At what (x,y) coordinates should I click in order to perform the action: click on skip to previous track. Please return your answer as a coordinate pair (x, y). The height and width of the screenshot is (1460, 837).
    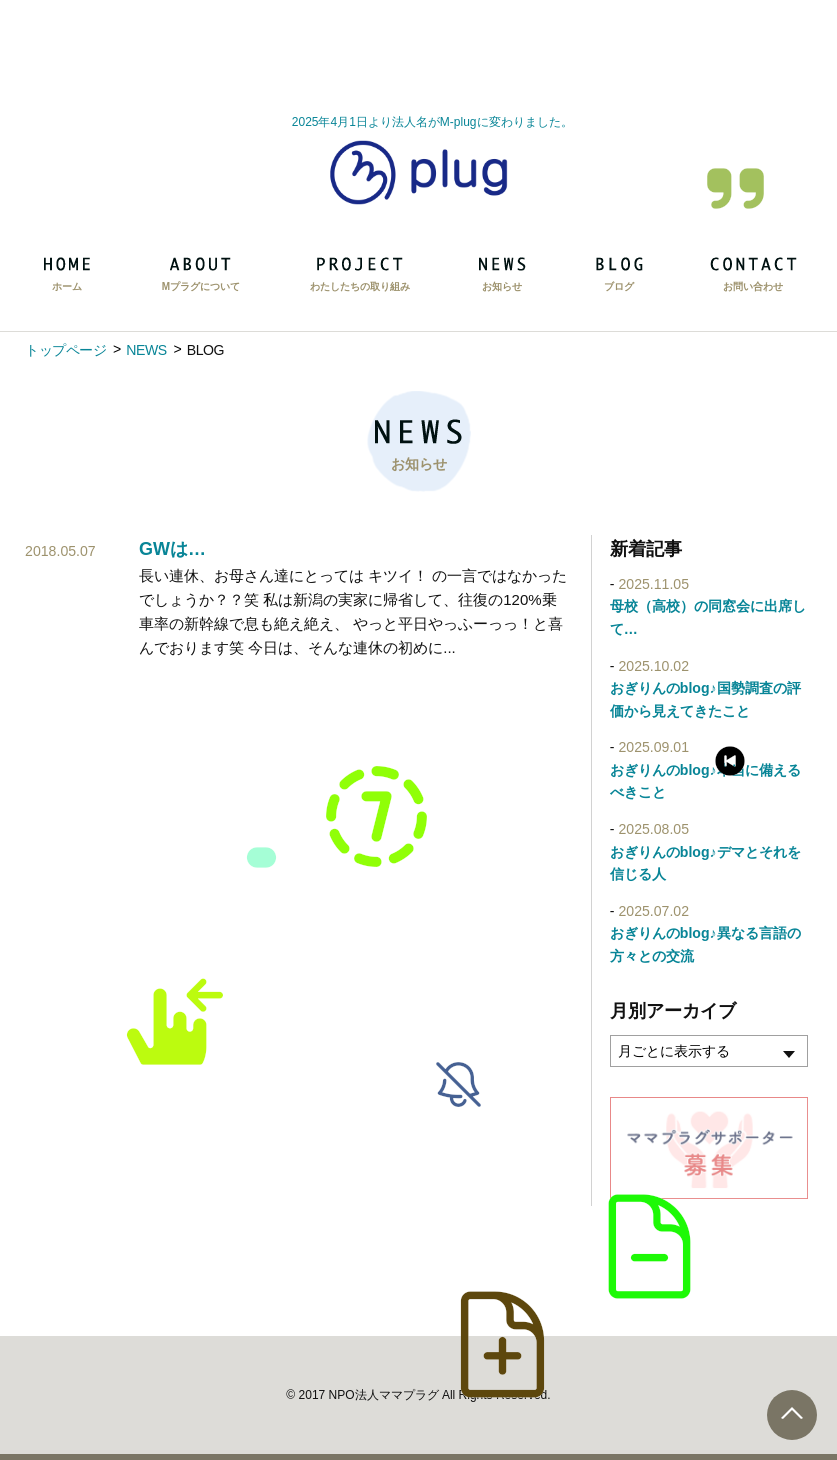
    Looking at the image, I should click on (730, 761).